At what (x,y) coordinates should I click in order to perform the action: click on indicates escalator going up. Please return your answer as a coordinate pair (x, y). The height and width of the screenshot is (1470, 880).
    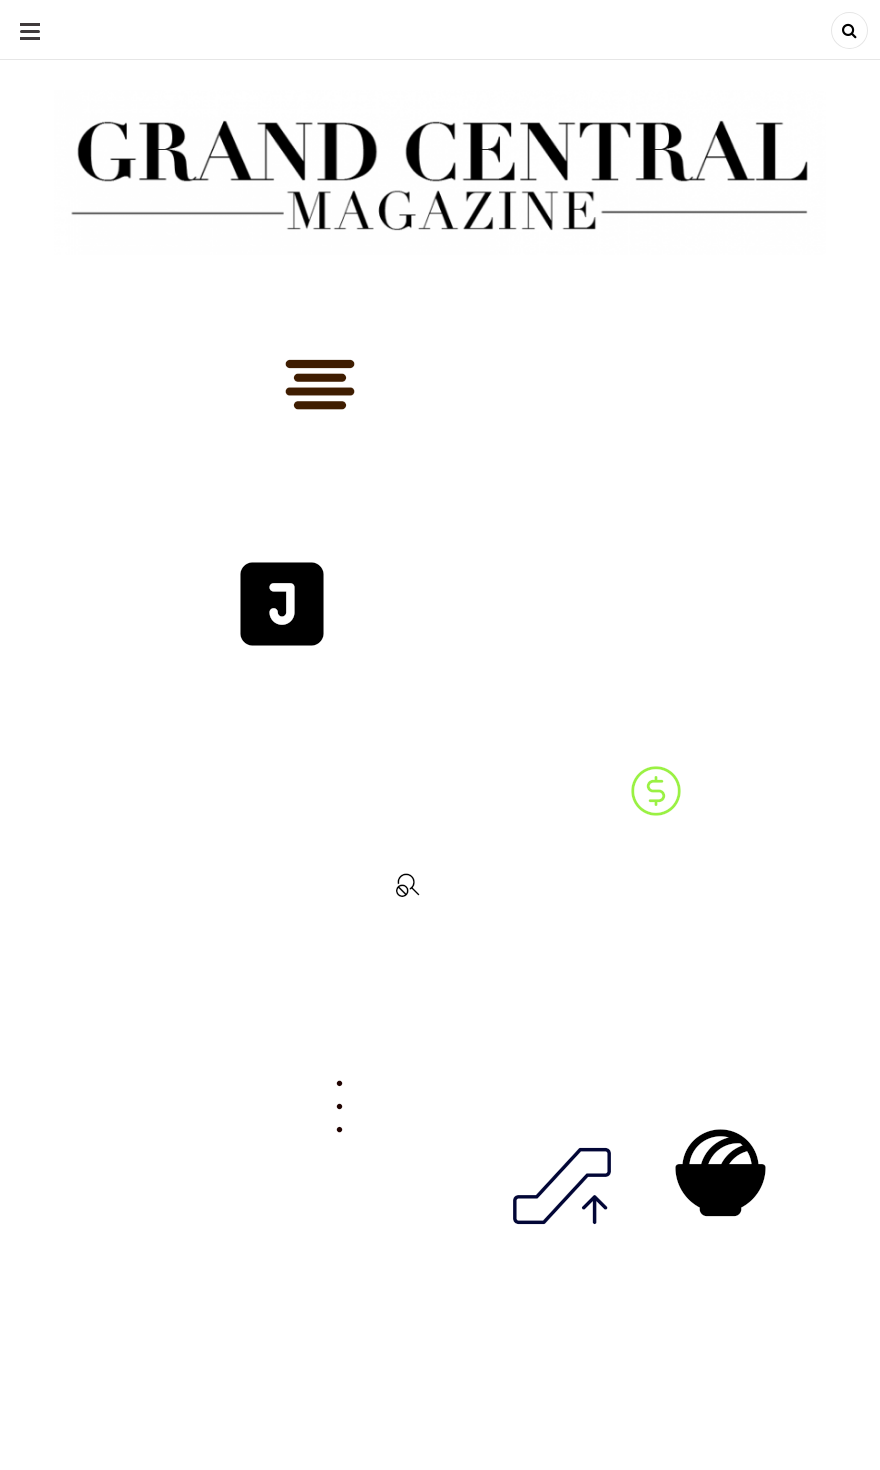
    Looking at the image, I should click on (562, 1186).